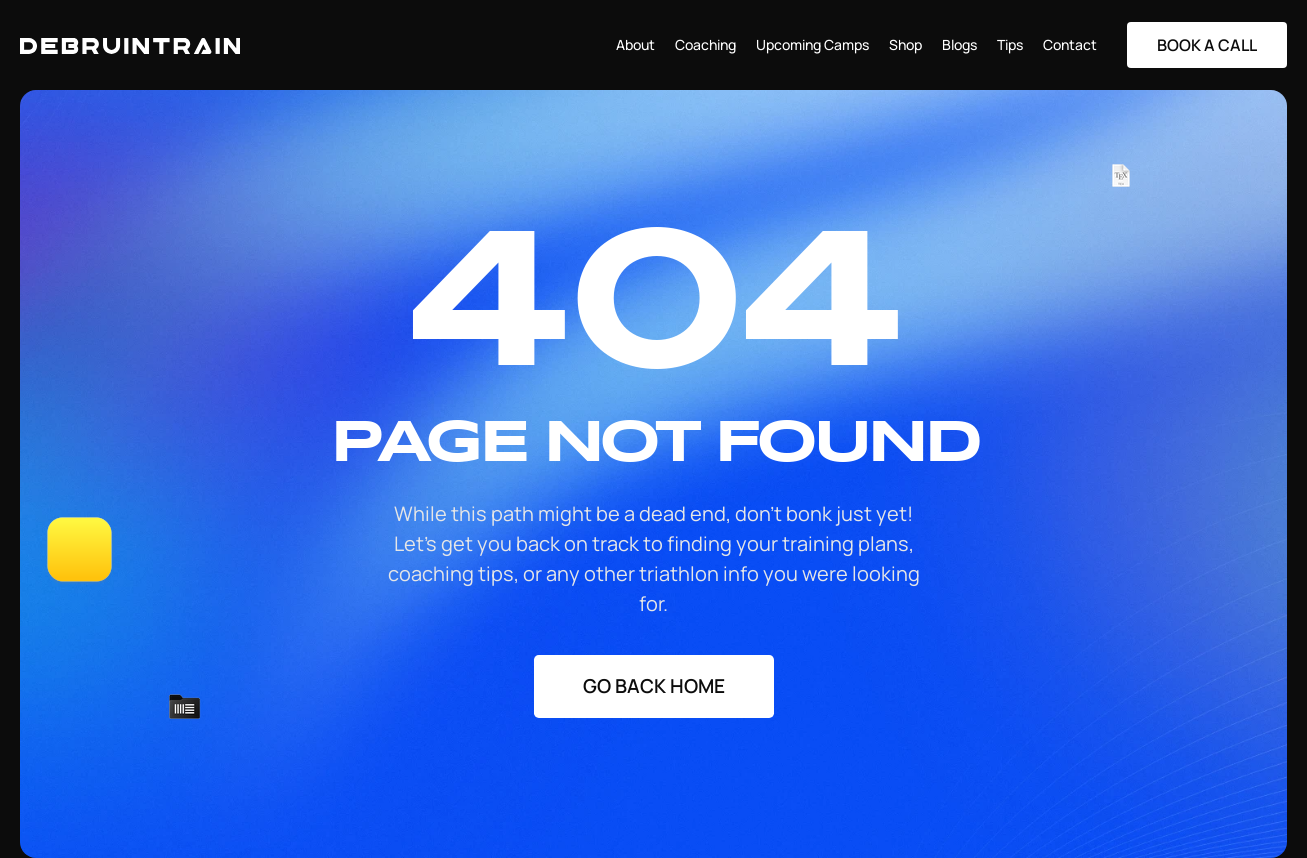 The width and height of the screenshot is (1307, 858). What do you see at coordinates (1121, 176) in the screenshot?
I see `open a LaTeX document file` at bounding box center [1121, 176].